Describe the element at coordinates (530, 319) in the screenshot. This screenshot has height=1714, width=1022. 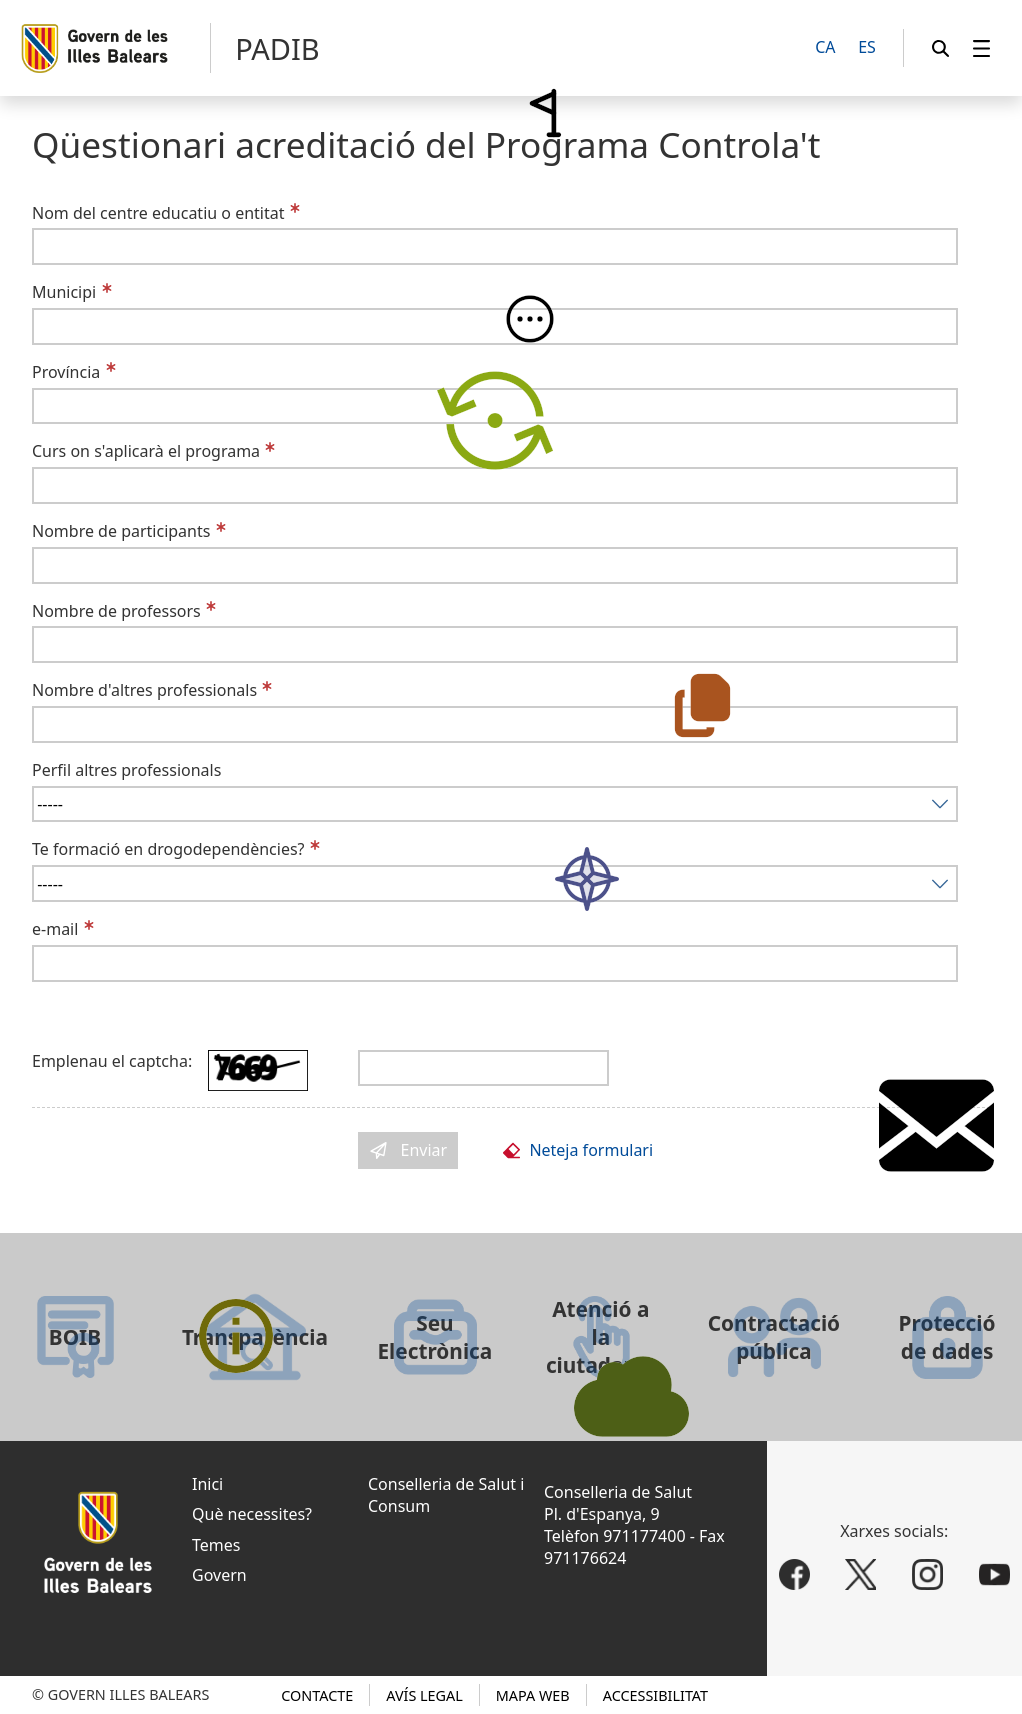
I see `open more options menu` at that location.